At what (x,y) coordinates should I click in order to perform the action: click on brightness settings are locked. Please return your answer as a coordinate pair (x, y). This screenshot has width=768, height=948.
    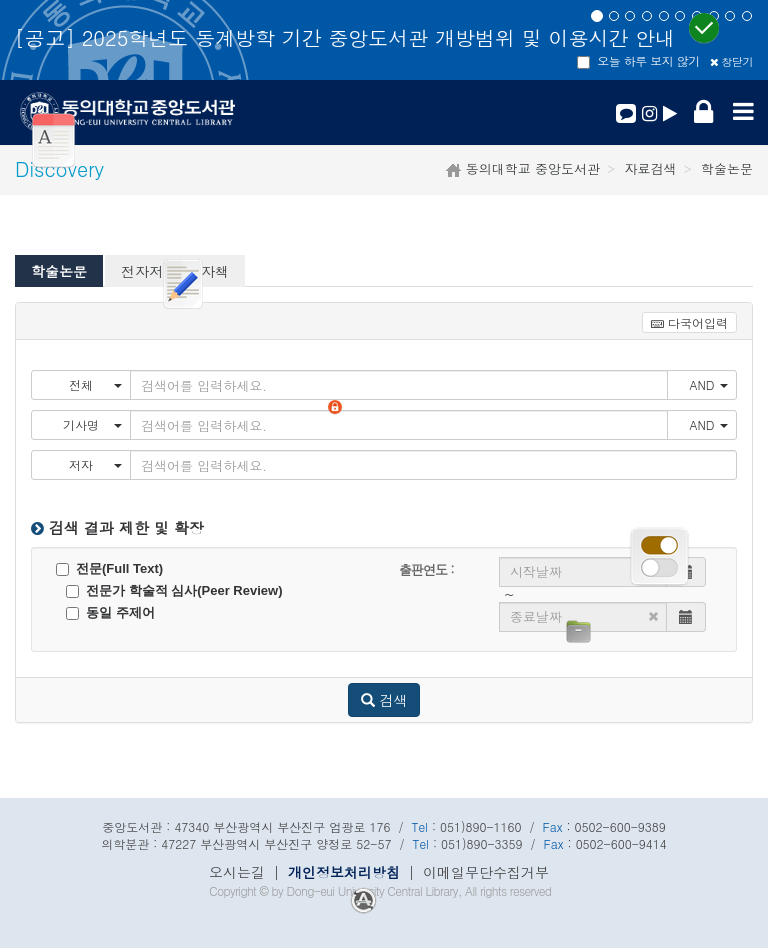
    Looking at the image, I should click on (335, 407).